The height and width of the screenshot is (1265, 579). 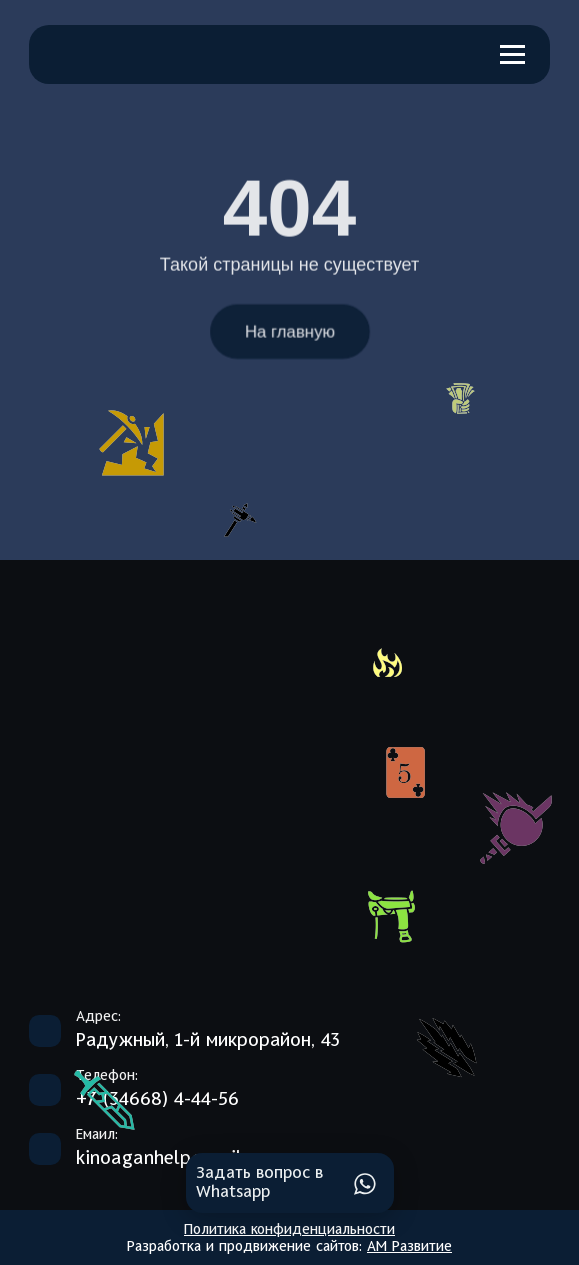 I want to click on indicates a hot or trending item, so click(x=387, y=662).